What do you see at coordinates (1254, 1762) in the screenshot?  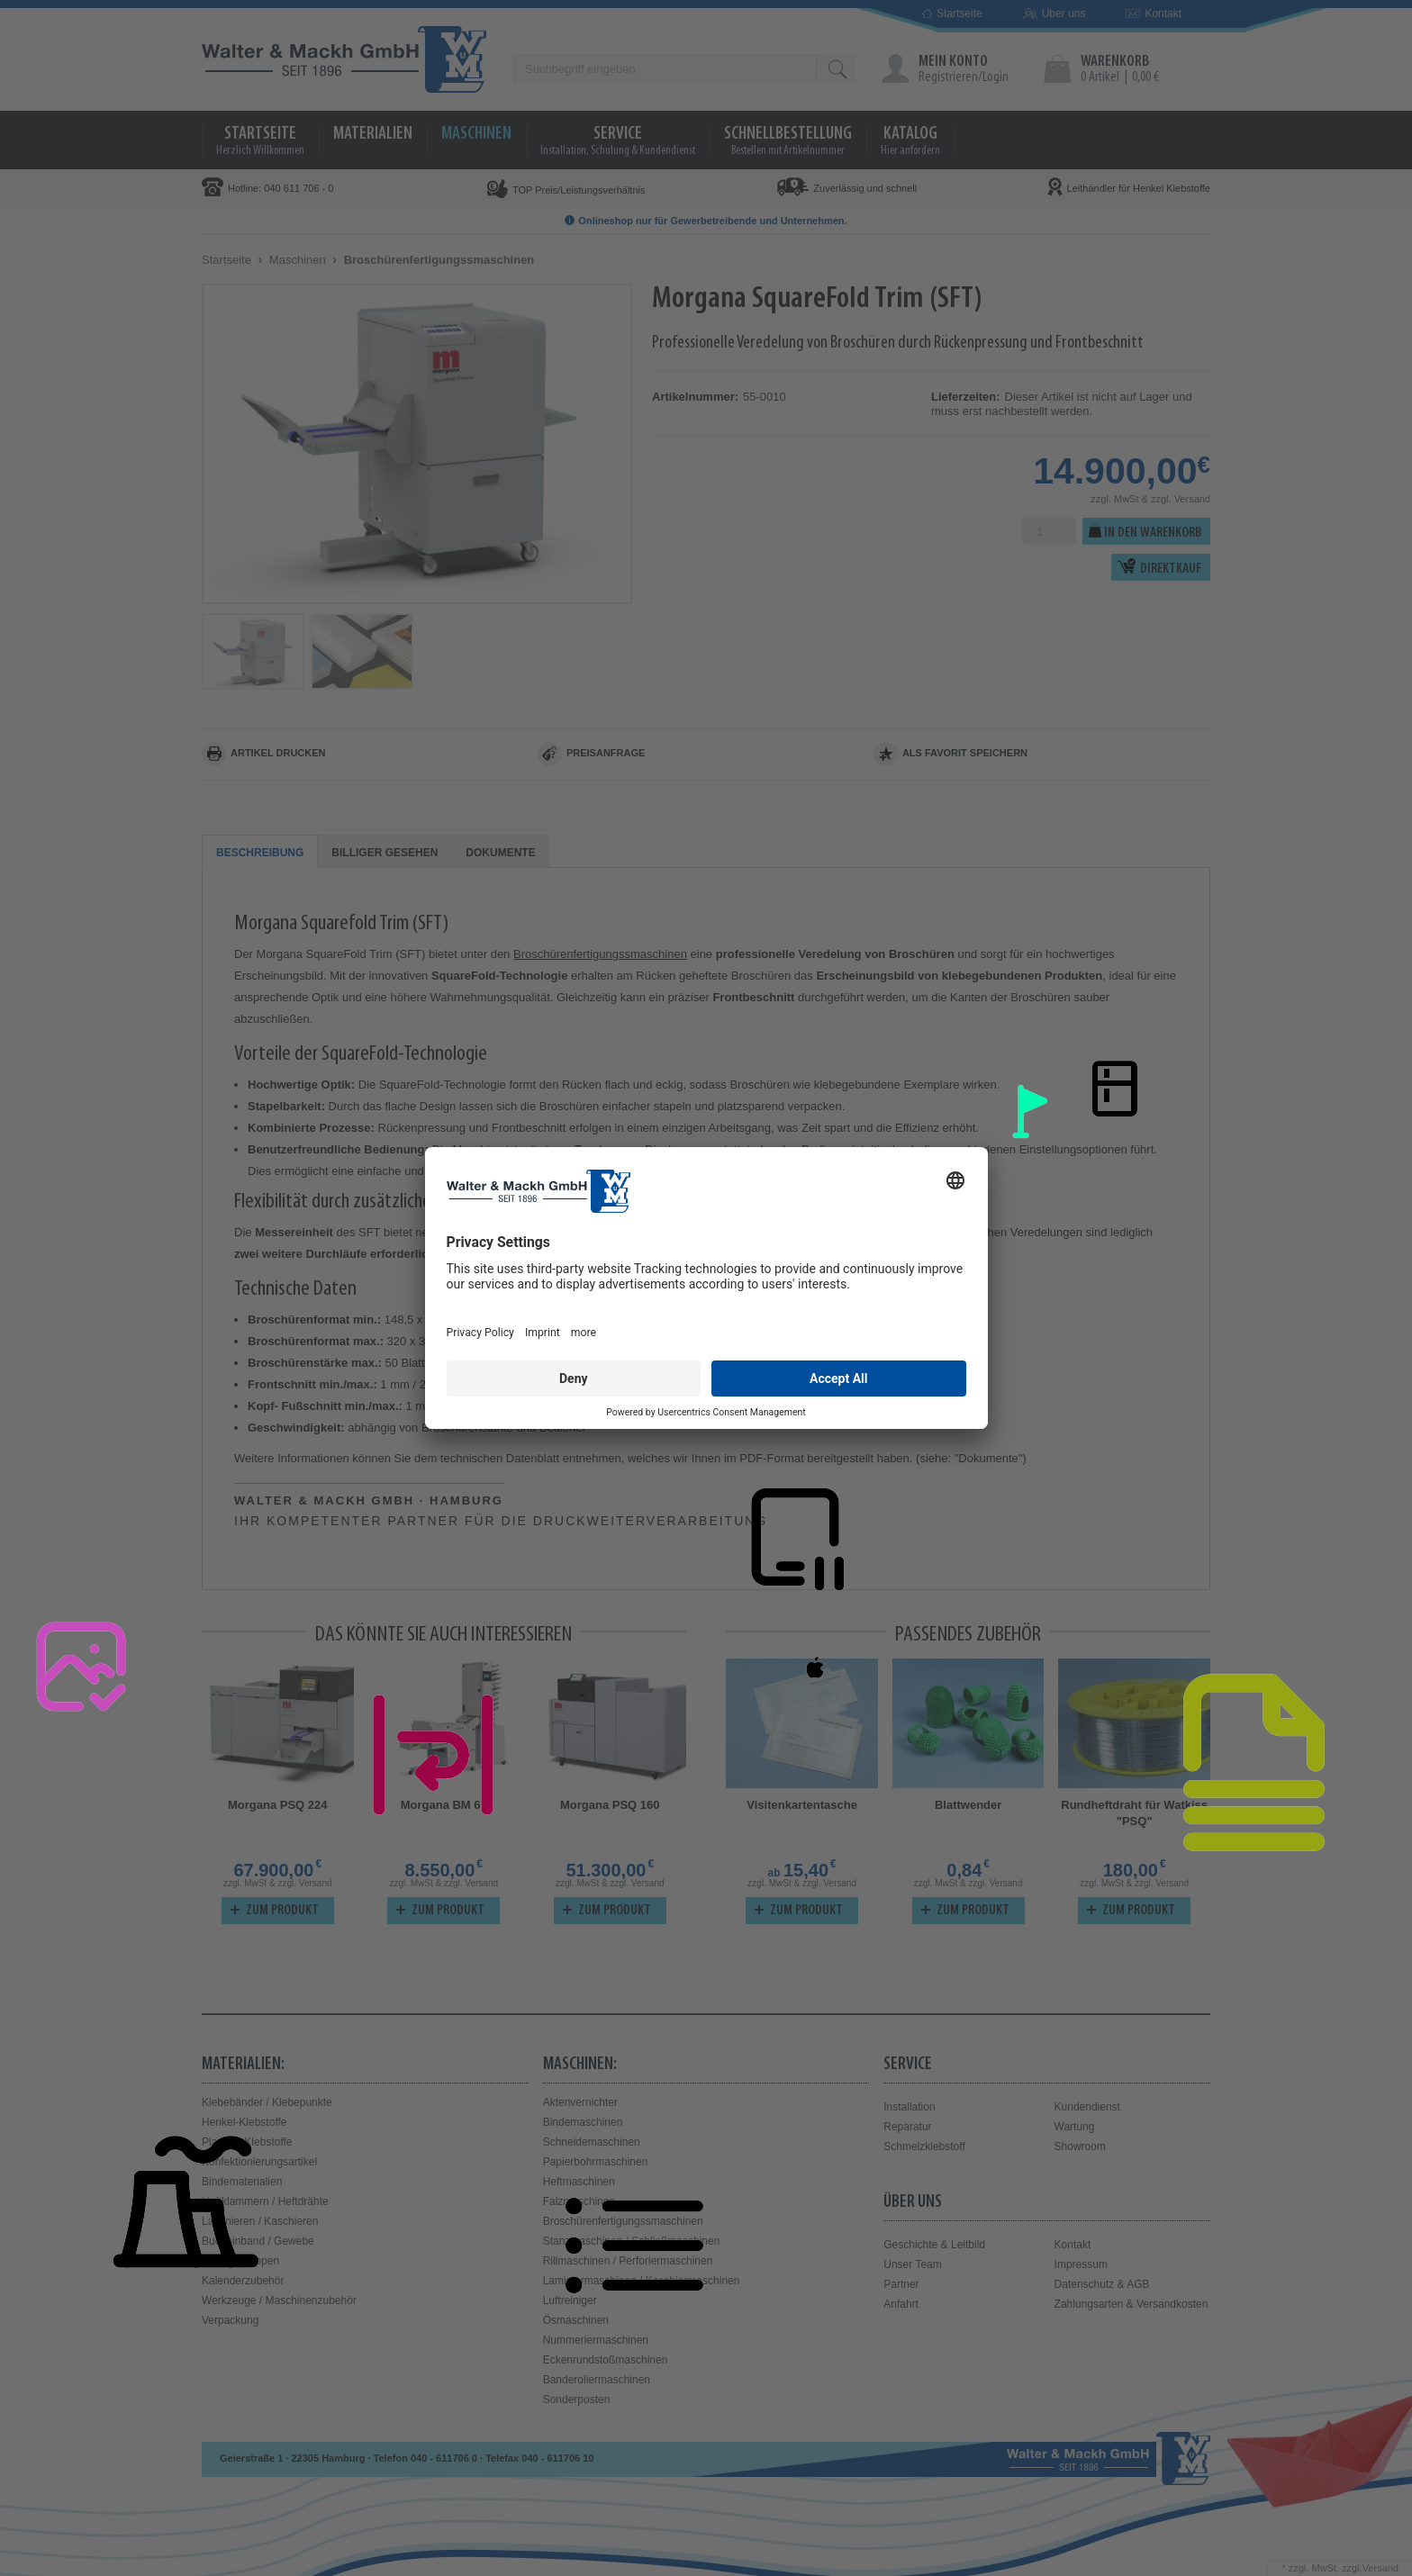 I see `view stacked documents or file collection` at bounding box center [1254, 1762].